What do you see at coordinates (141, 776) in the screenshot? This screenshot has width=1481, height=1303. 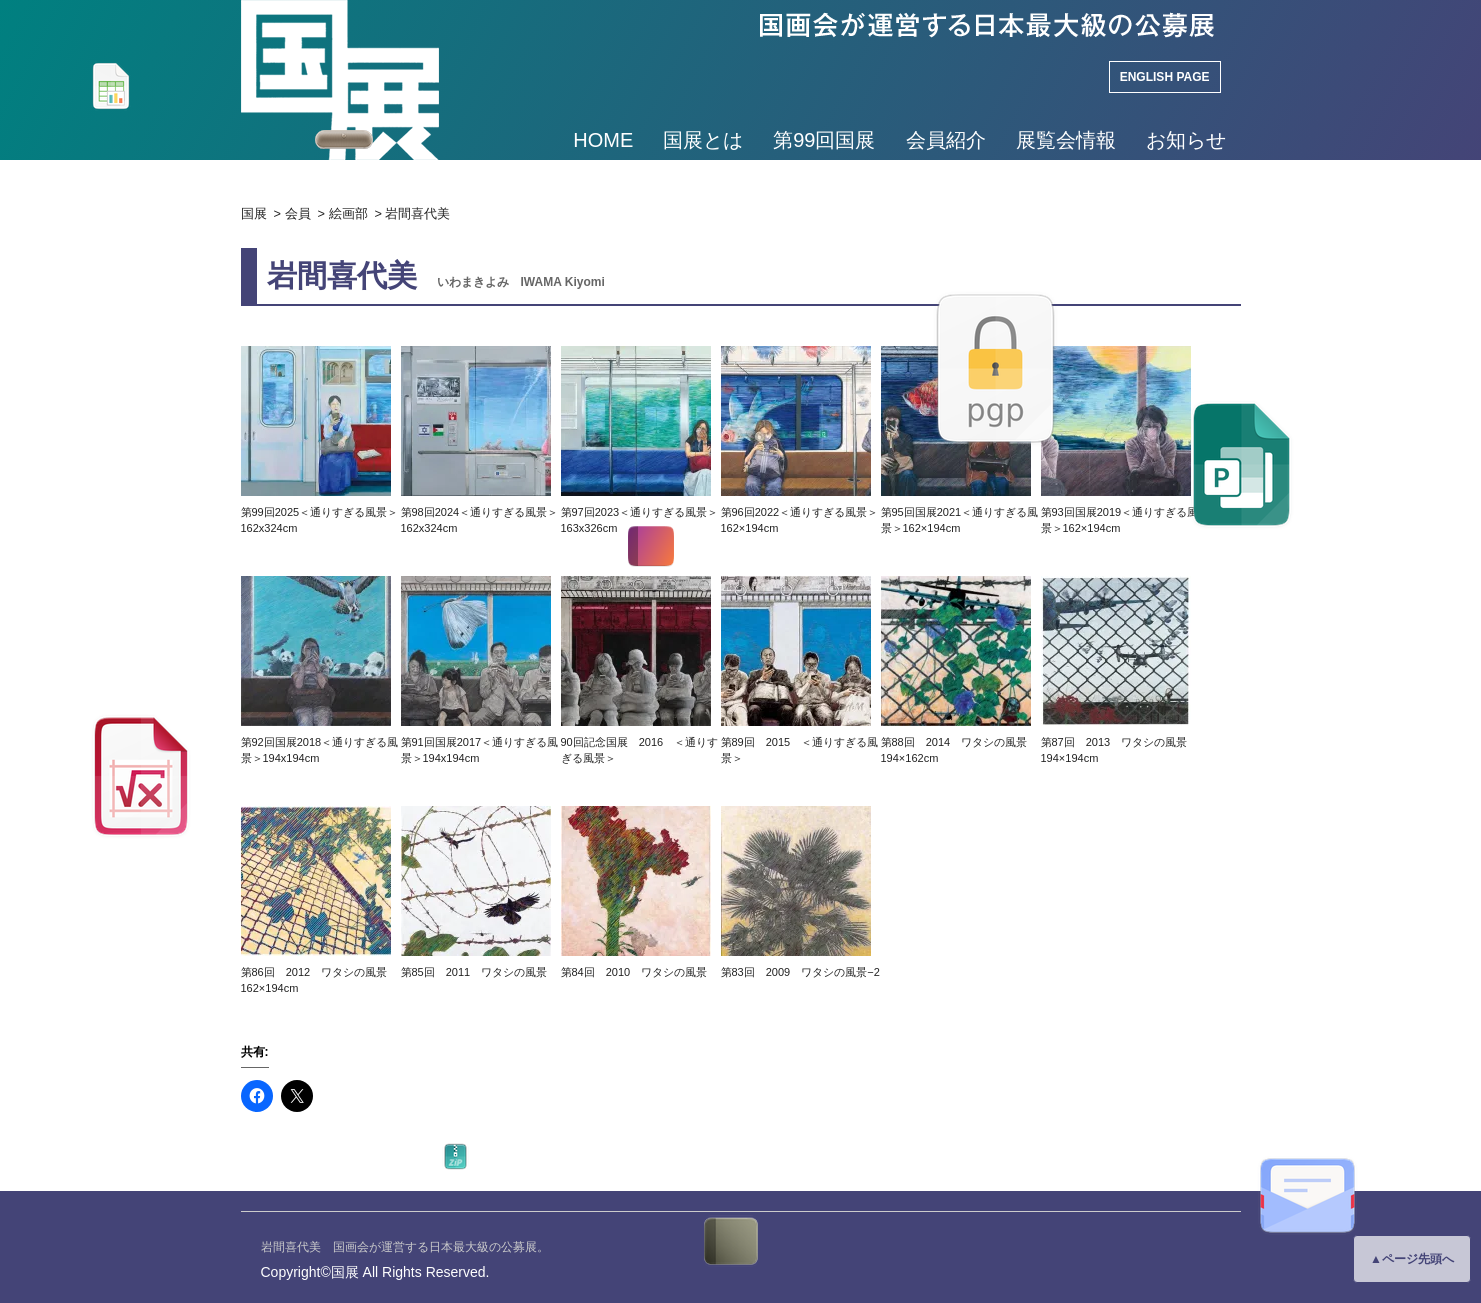 I see `a libreoffice math formula document file` at bounding box center [141, 776].